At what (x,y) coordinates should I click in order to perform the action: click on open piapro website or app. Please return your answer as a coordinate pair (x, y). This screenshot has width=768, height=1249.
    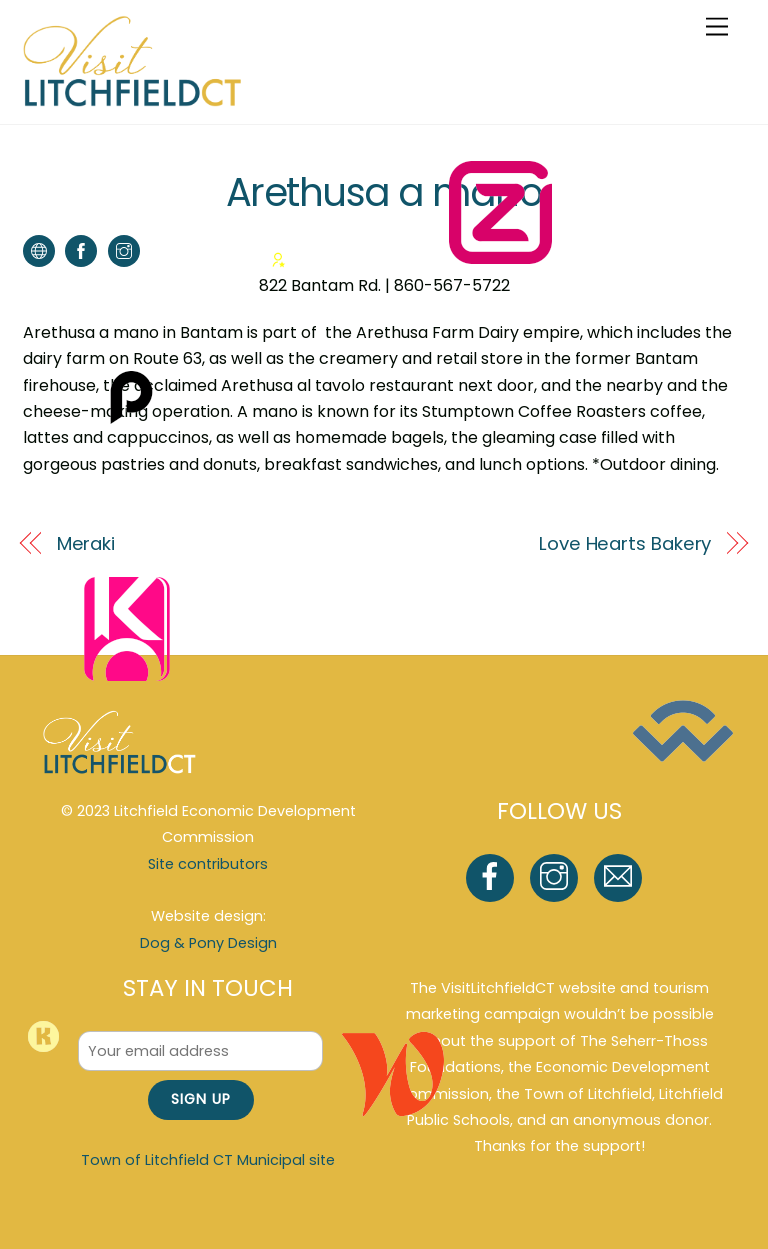
    Looking at the image, I should click on (131, 397).